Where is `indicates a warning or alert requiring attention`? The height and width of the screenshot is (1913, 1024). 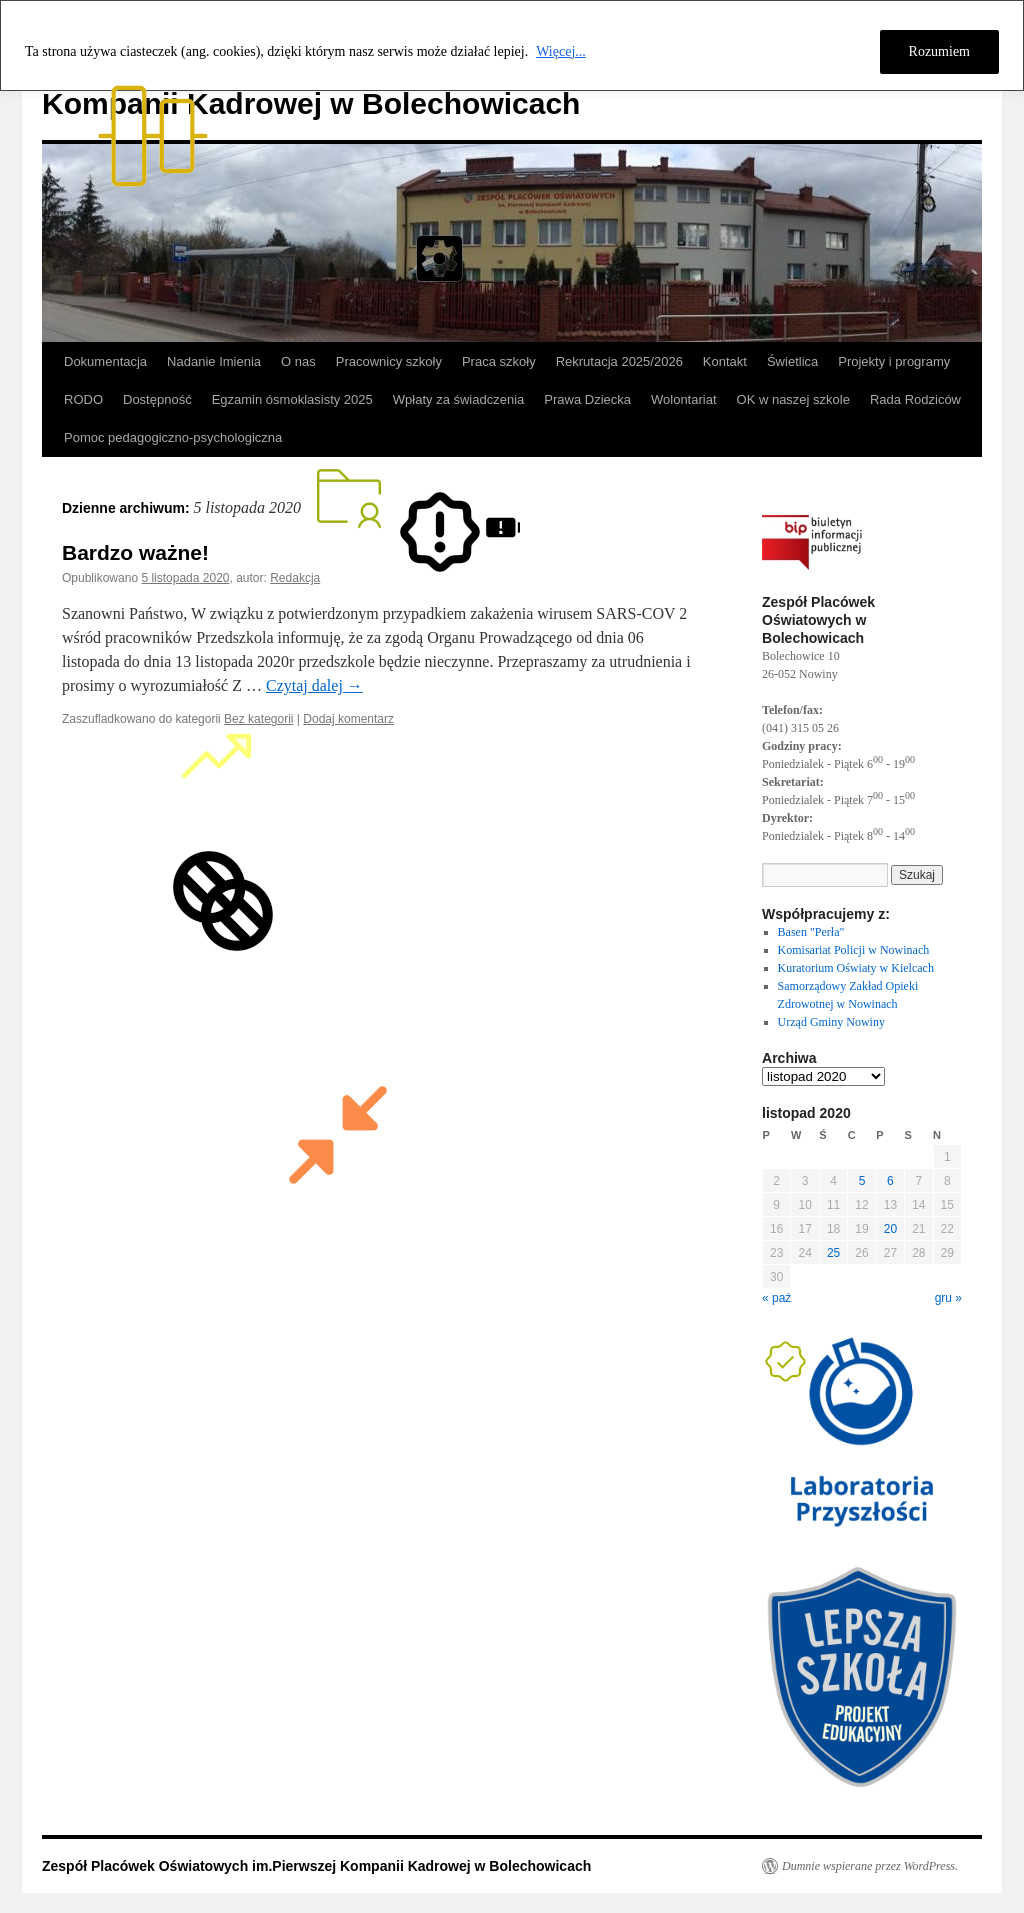 indicates a warning or alert requiring attention is located at coordinates (440, 532).